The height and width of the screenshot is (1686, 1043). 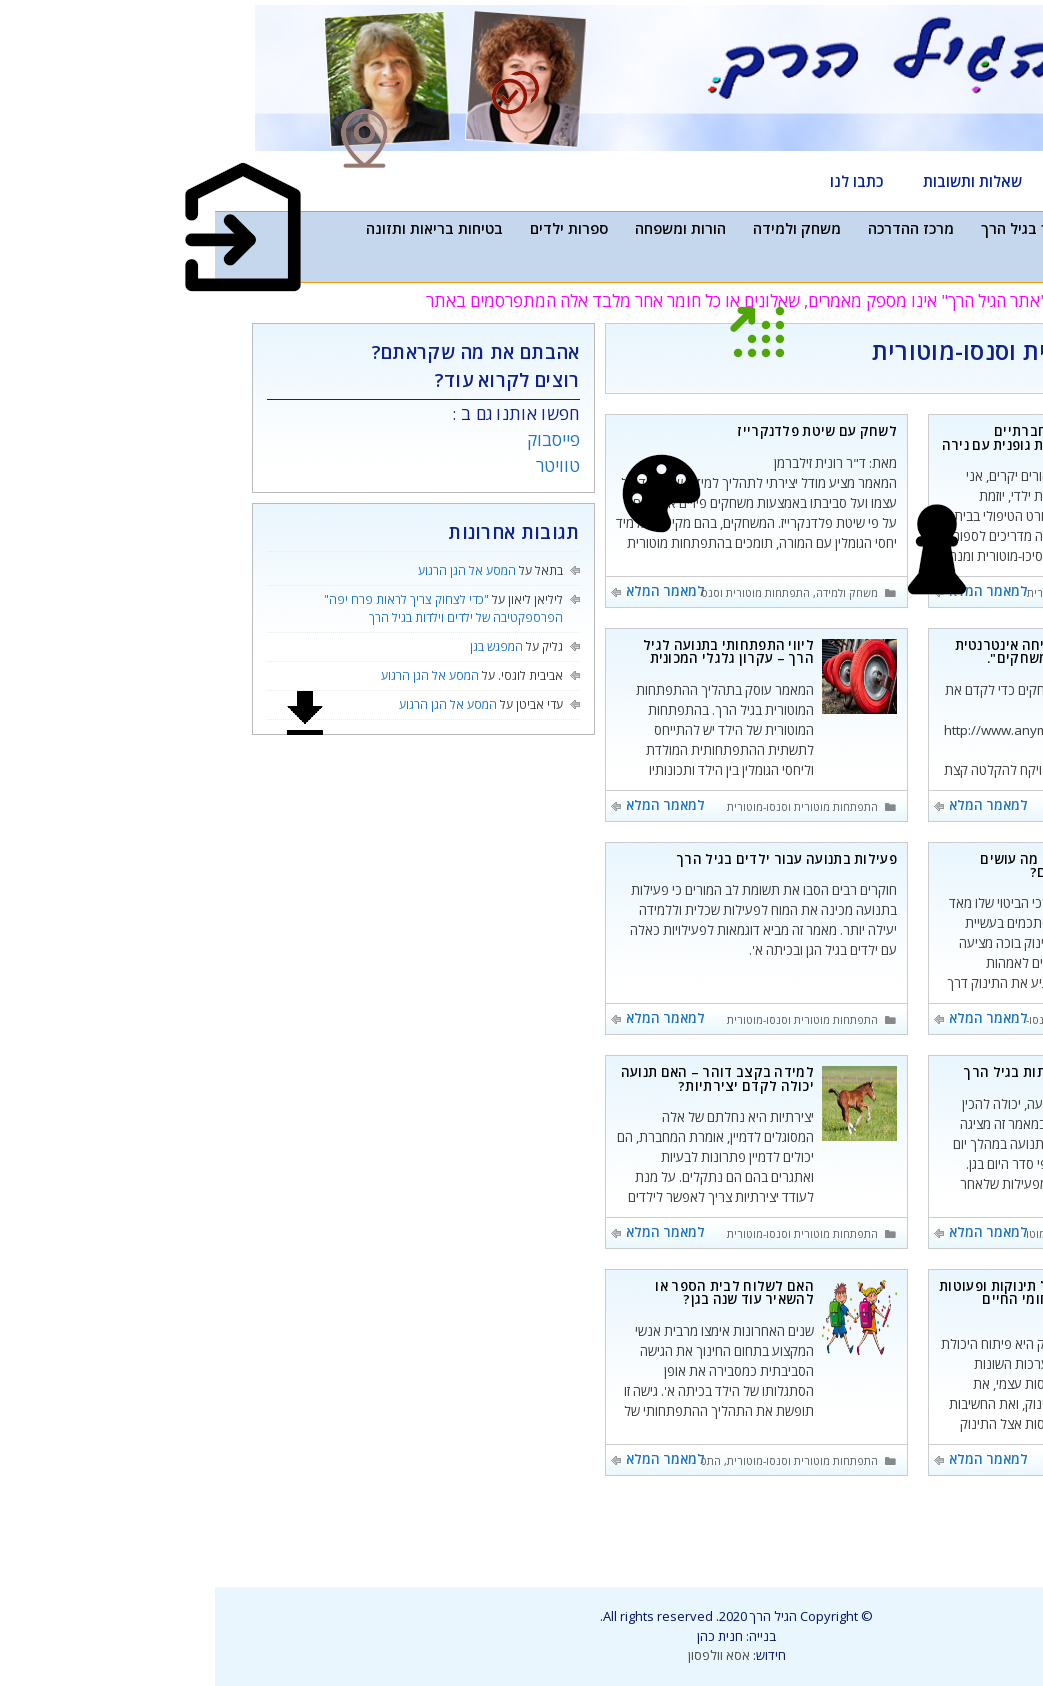 I want to click on access color and theme settings, so click(x=661, y=493).